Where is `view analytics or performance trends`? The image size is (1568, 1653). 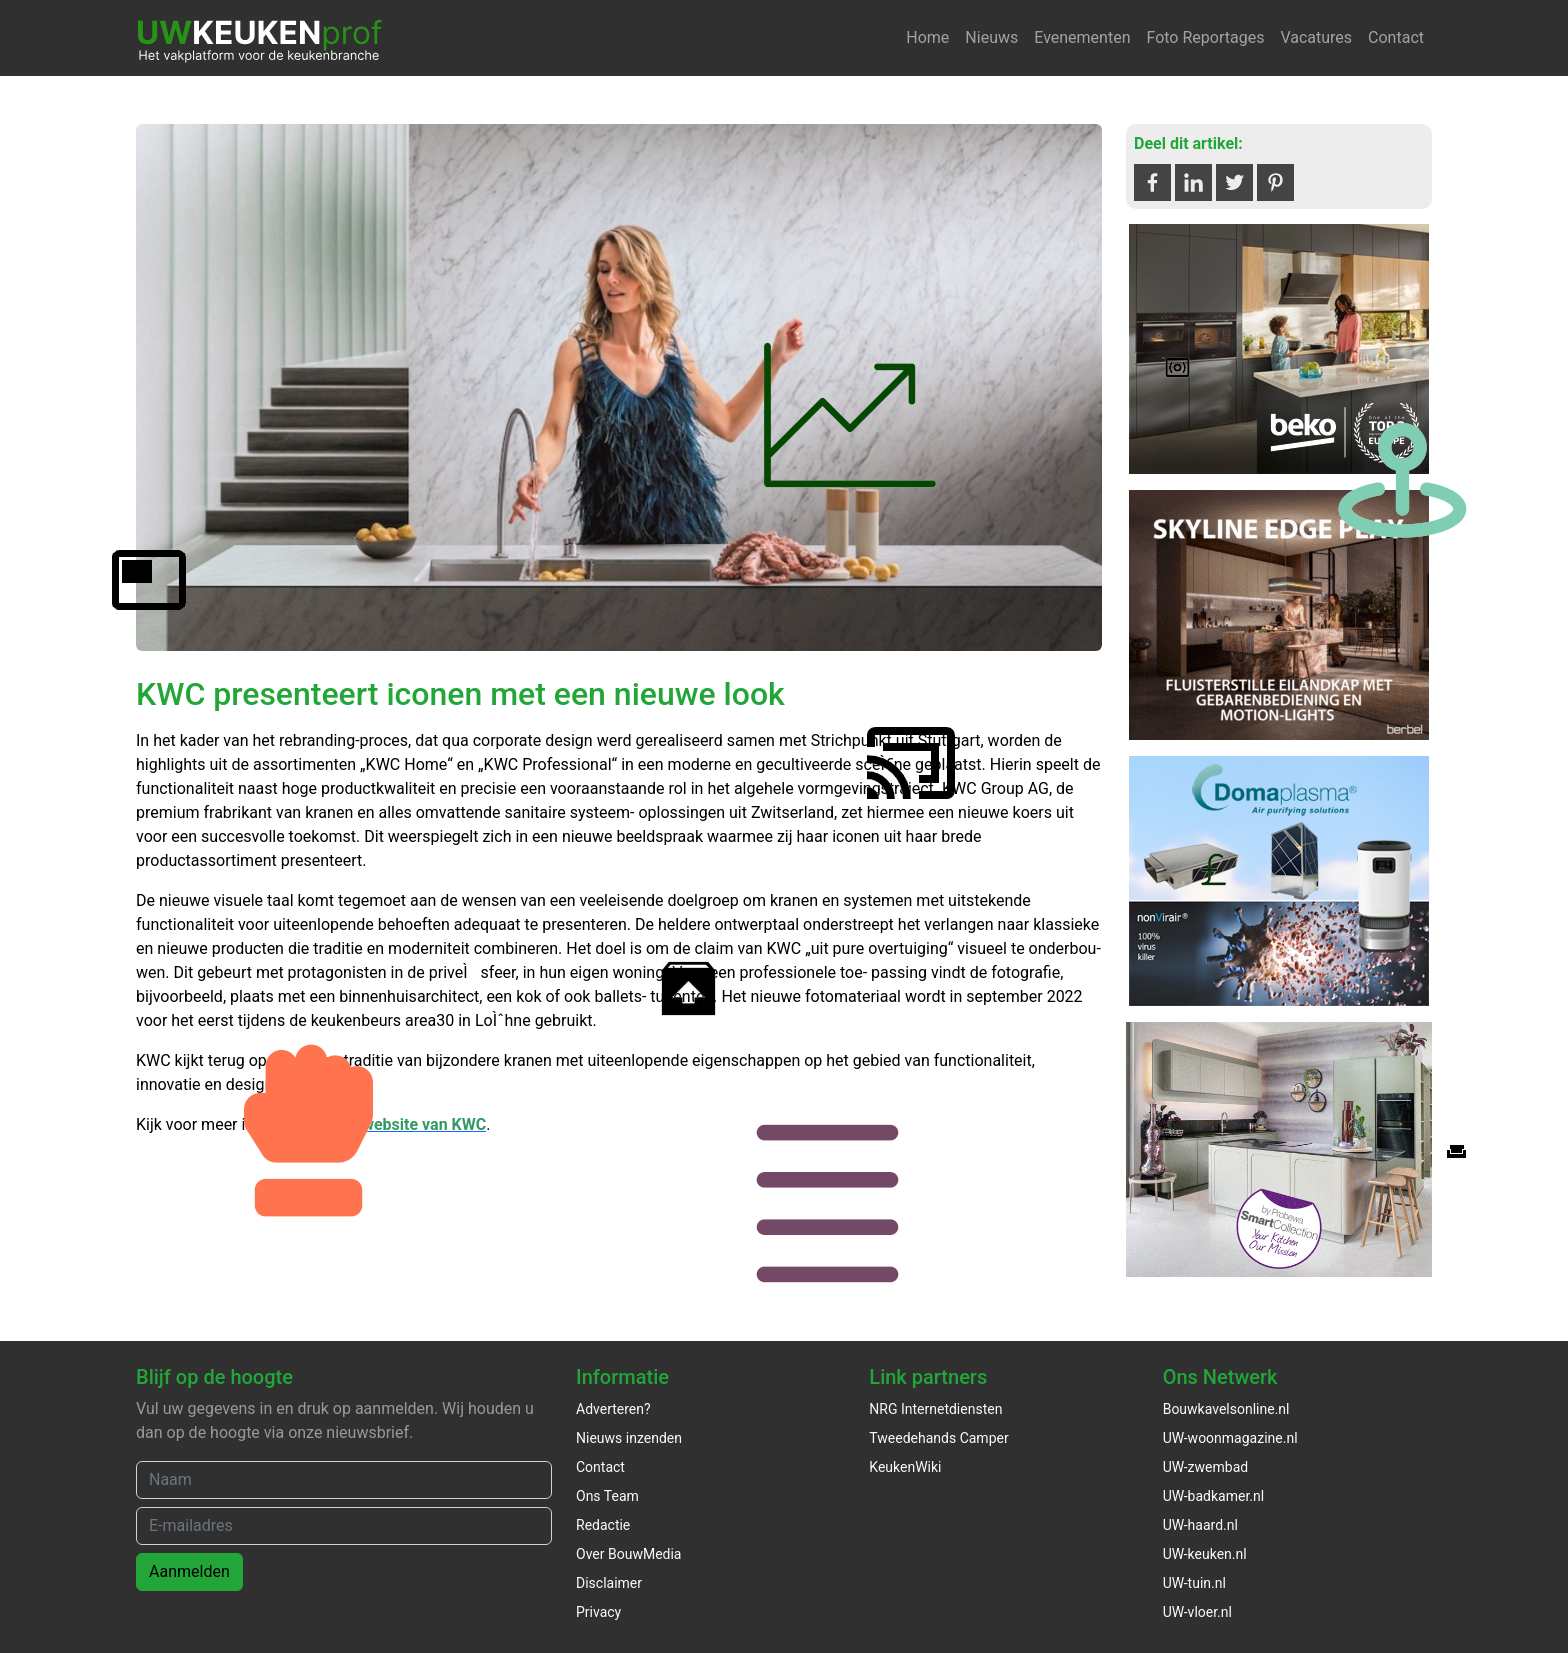 view analytics or performance trends is located at coordinates (850, 415).